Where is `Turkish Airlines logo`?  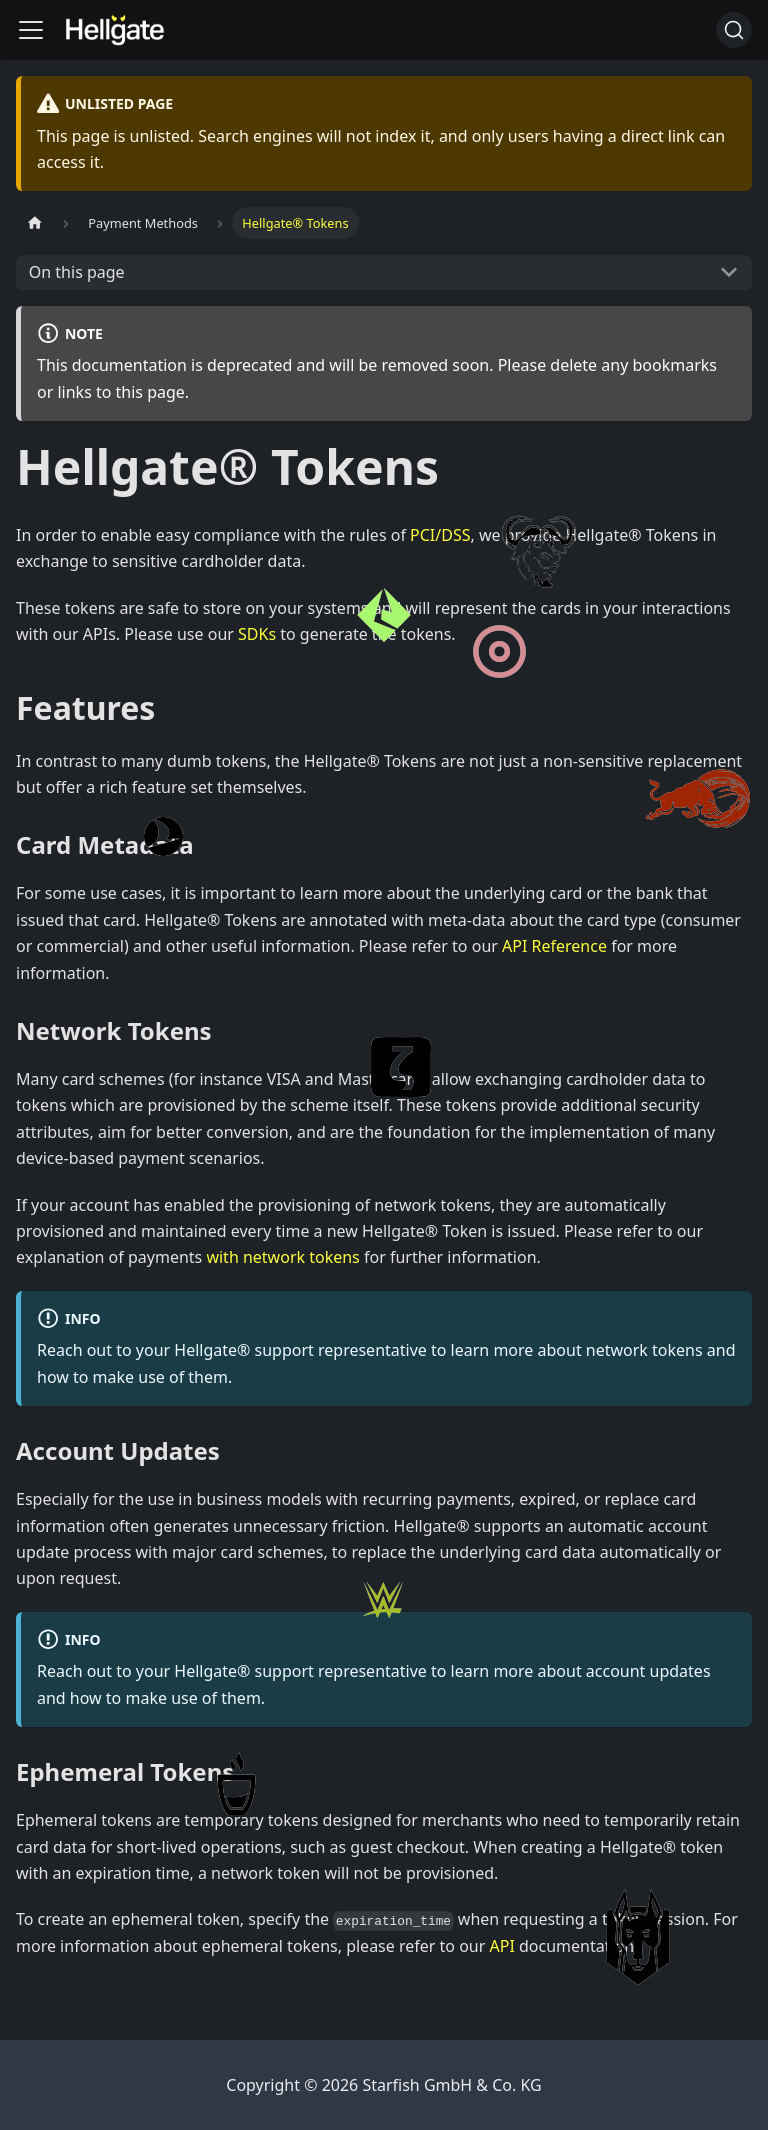 Turkish Airlines logo is located at coordinates (163, 836).